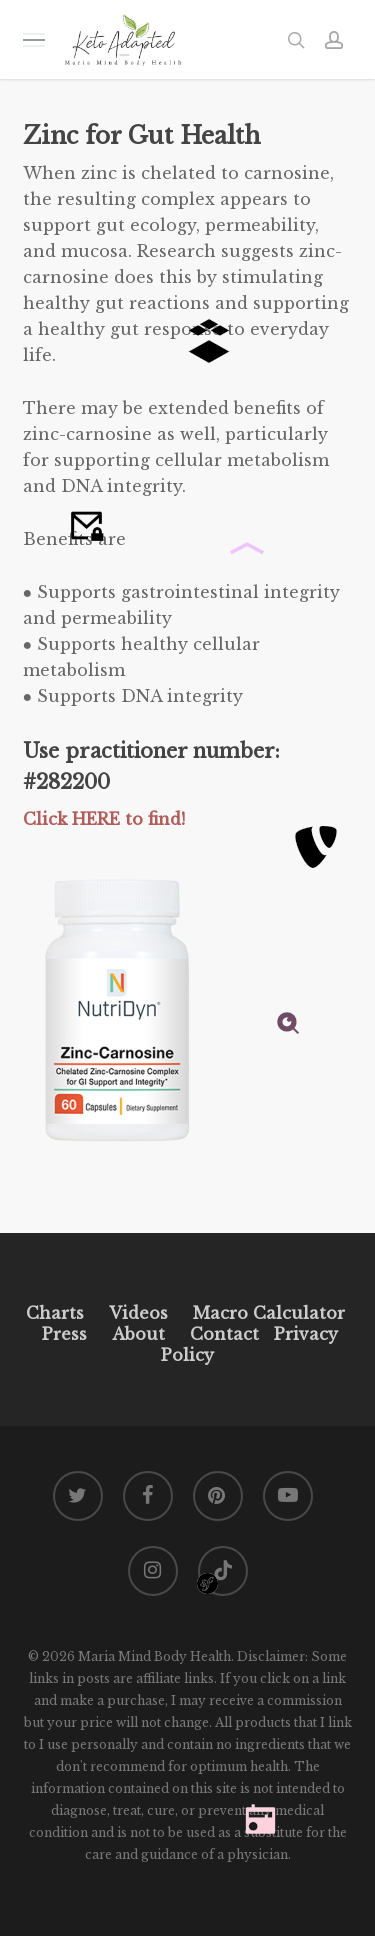  What do you see at coordinates (247, 549) in the screenshot?
I see `scroll to top of page` at bounding box center [247, 549].